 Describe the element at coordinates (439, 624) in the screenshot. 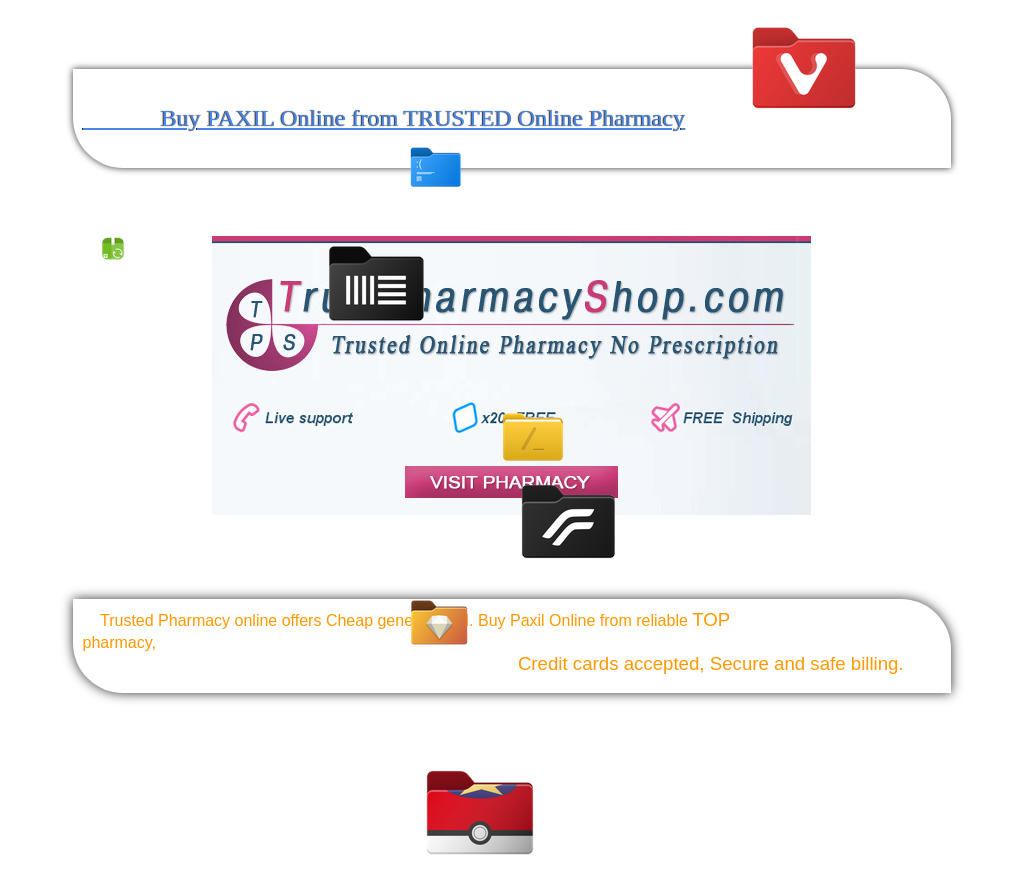

I see `open sketch app project files` at that location.